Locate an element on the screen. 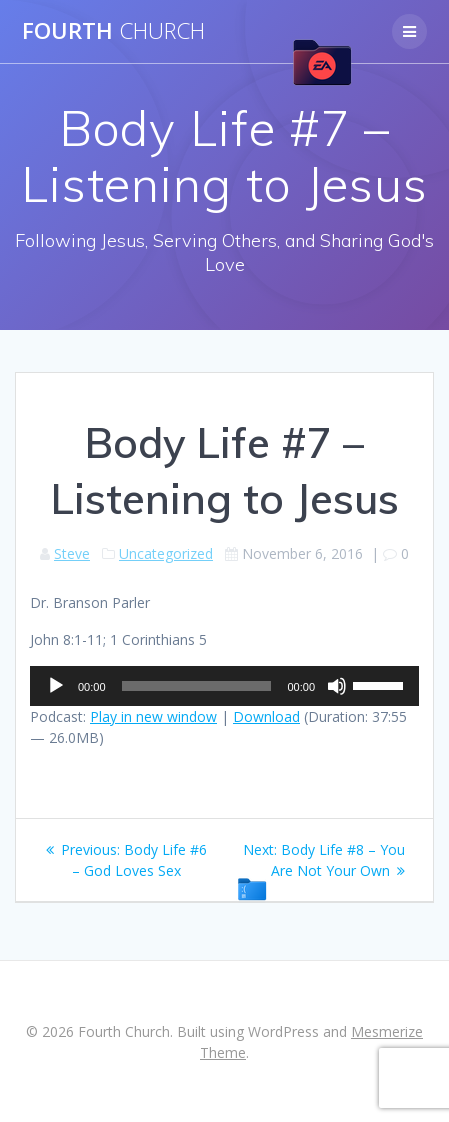 The image size is (449, 1122). folder containing system crash logs or error reports is located at coordinates (252, 890).